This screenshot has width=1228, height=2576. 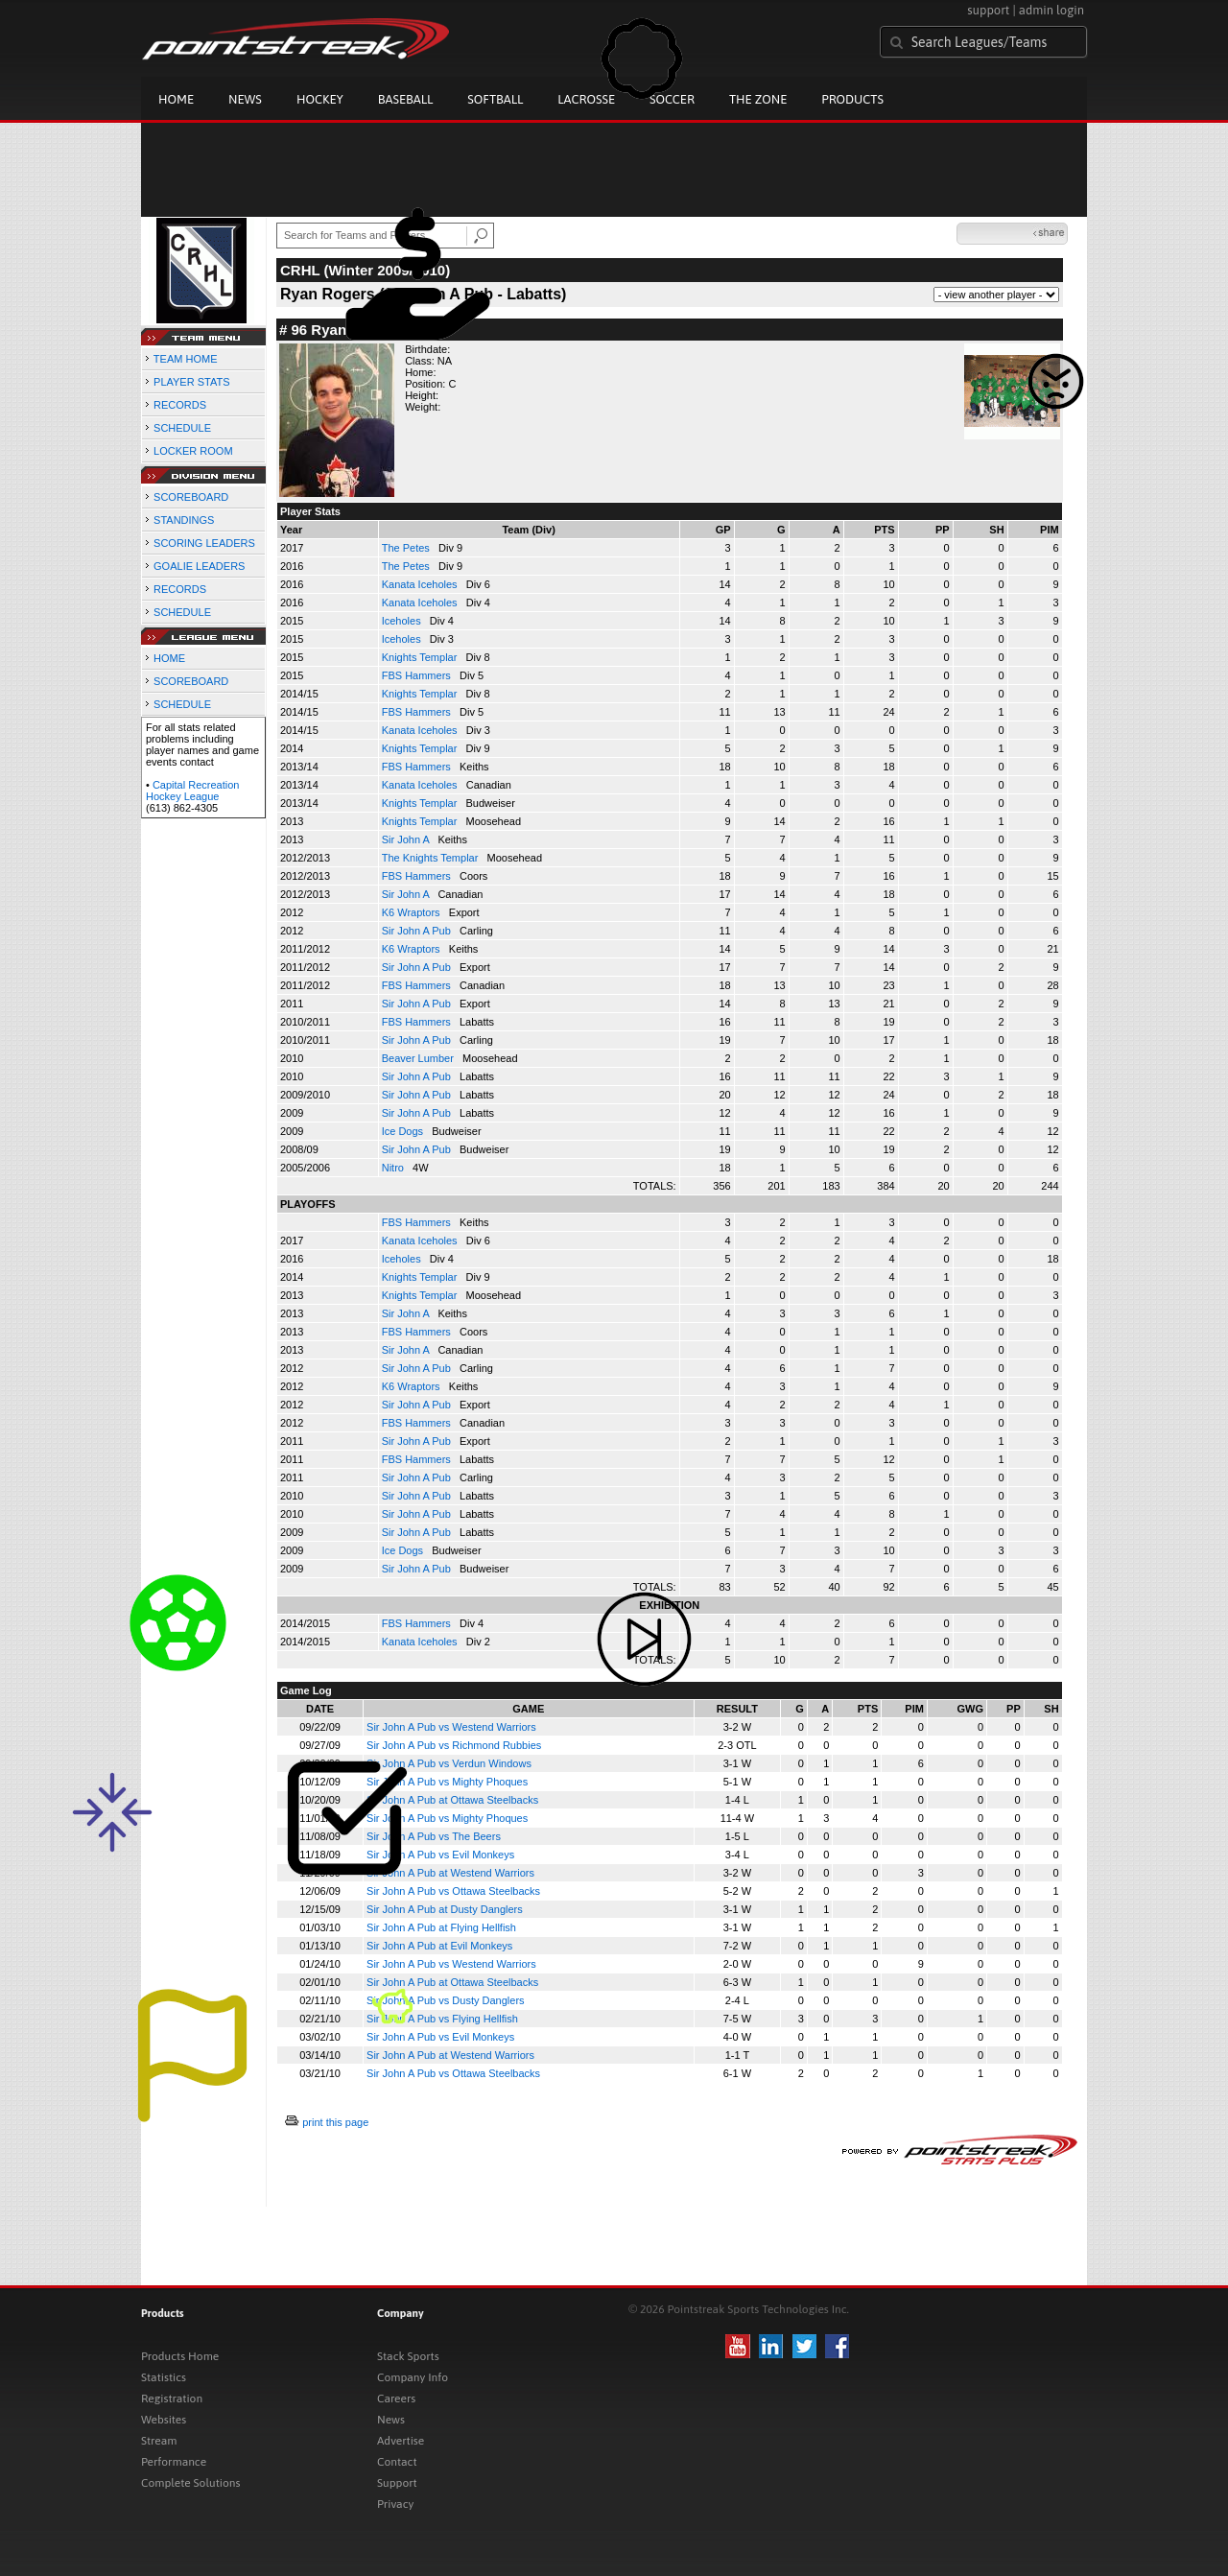 I want to click on access savings or budget features, so click(x=392, y=2007).